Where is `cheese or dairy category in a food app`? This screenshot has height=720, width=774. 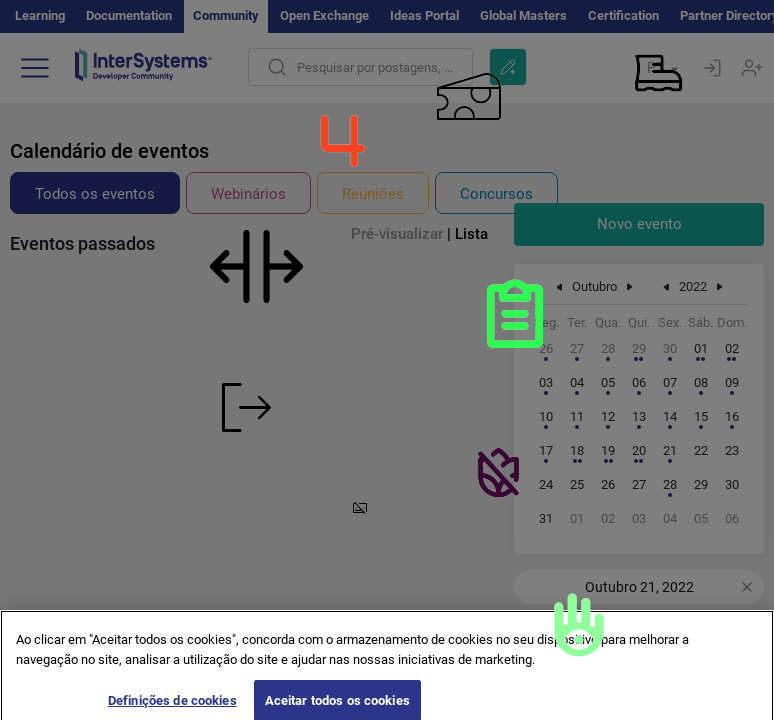
cheese or dairy category in a food app is located at coordinates (469, 100).